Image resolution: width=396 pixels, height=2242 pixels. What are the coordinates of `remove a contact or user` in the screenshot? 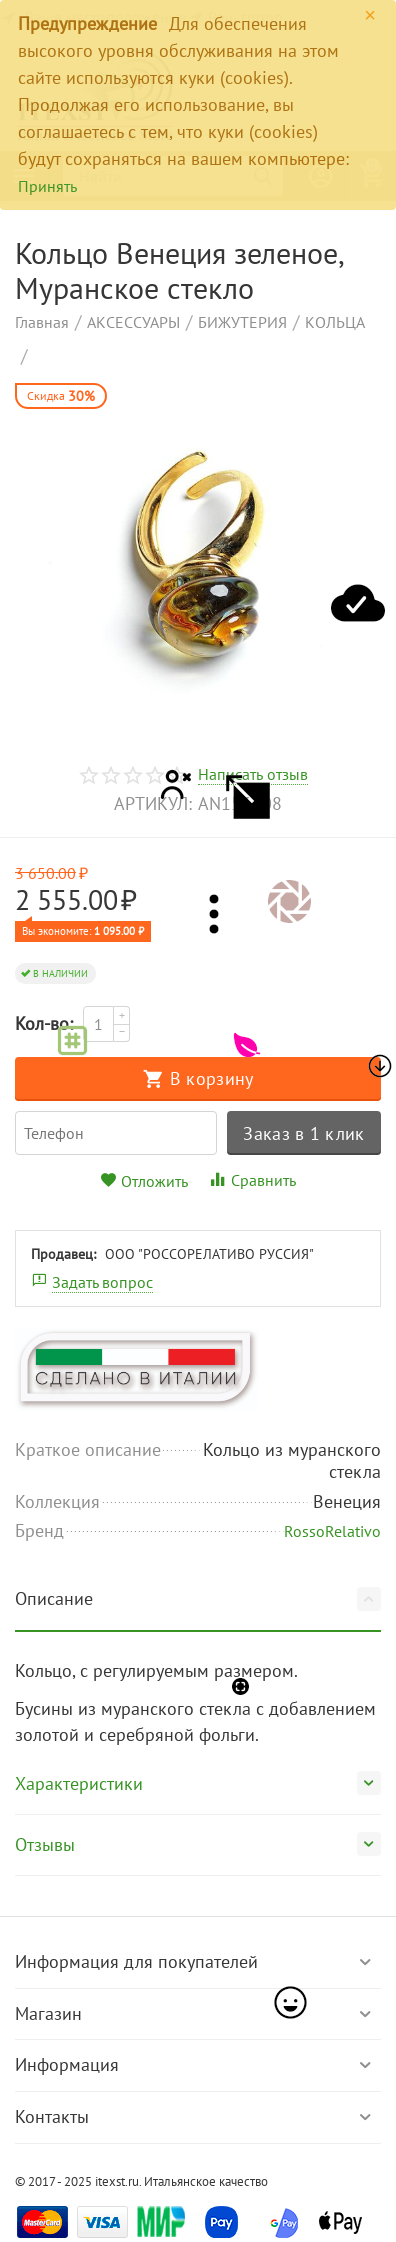 It's located at (175, 784).